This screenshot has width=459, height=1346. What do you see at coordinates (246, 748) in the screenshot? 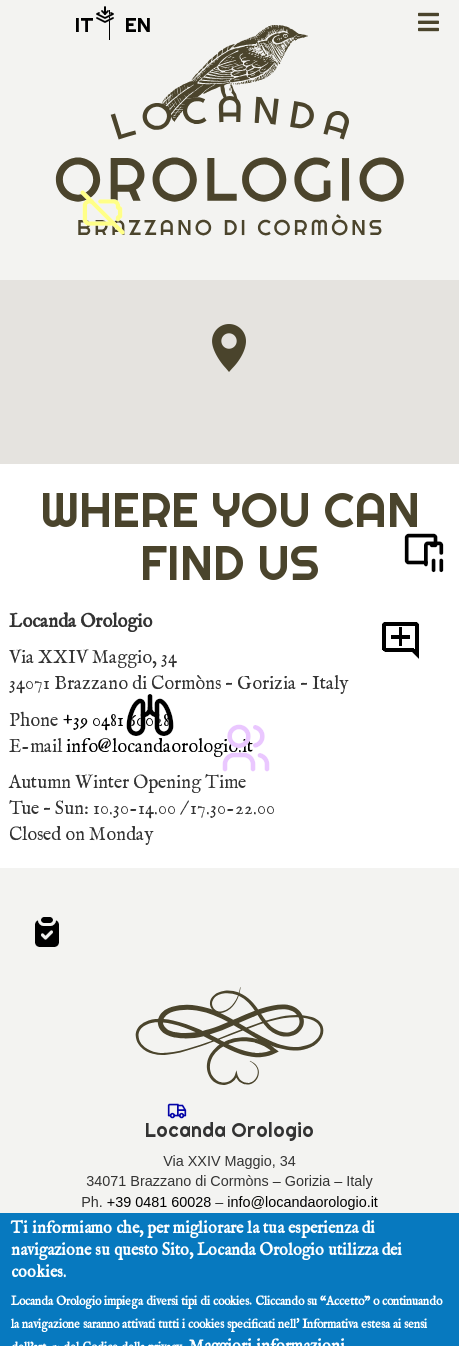
I see `view all users or team members` at bounding box center [246, 748].